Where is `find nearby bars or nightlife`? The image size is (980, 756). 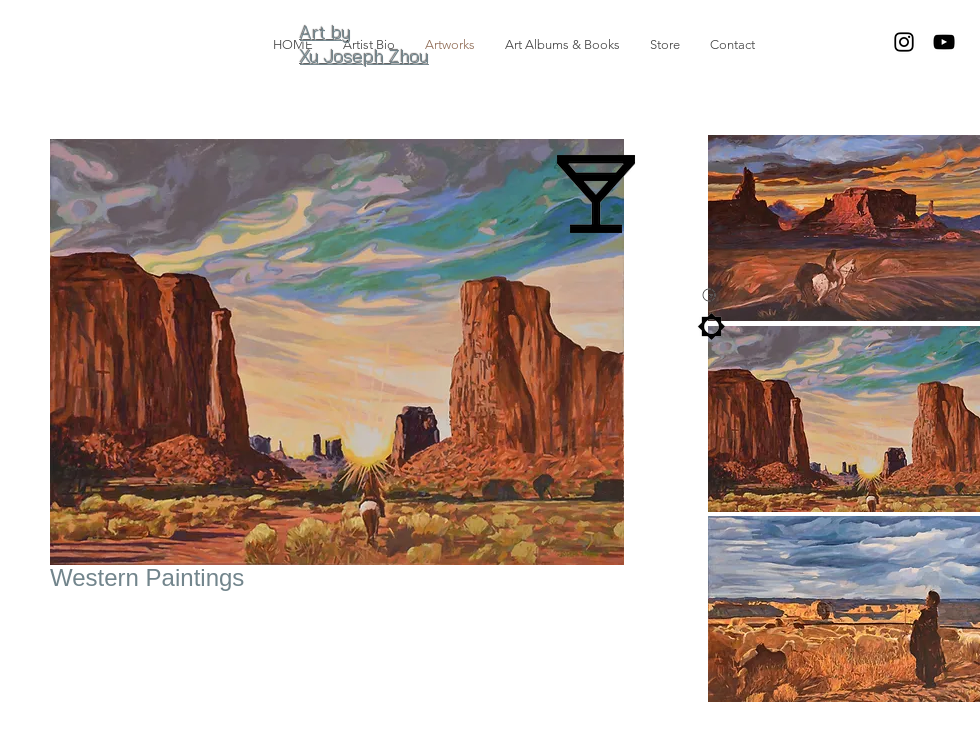 find nearby bars or nightlife is located at coordinates (596, 194).